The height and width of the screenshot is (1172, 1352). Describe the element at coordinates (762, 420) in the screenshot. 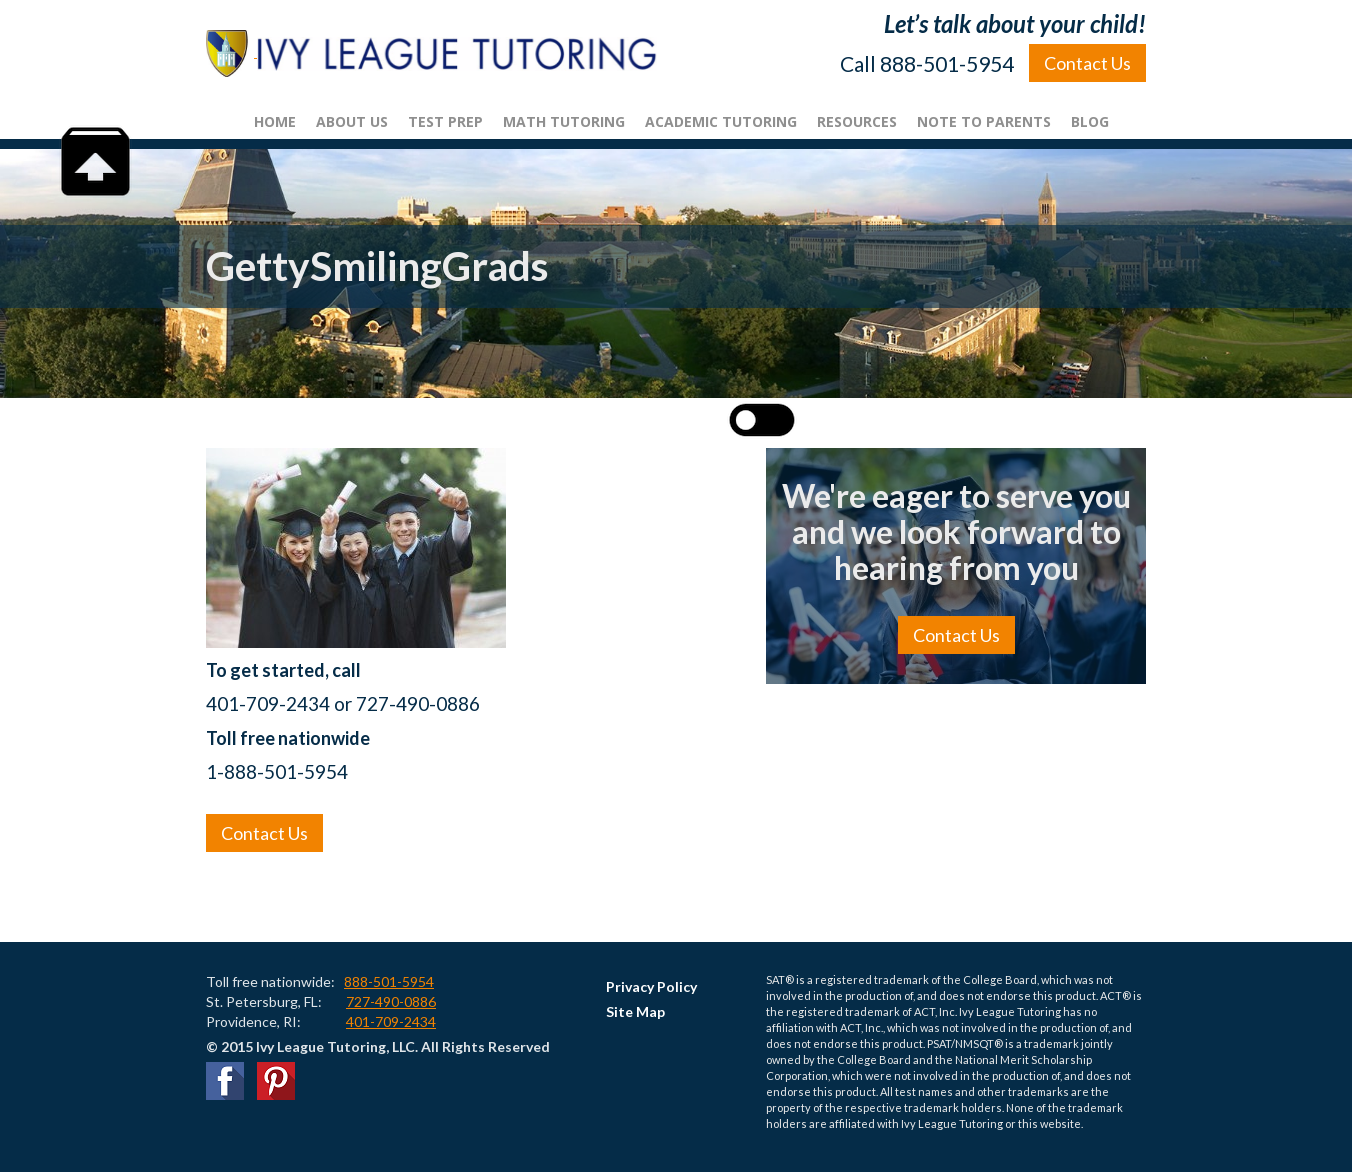

I see `toggle switch in off position` at that location.